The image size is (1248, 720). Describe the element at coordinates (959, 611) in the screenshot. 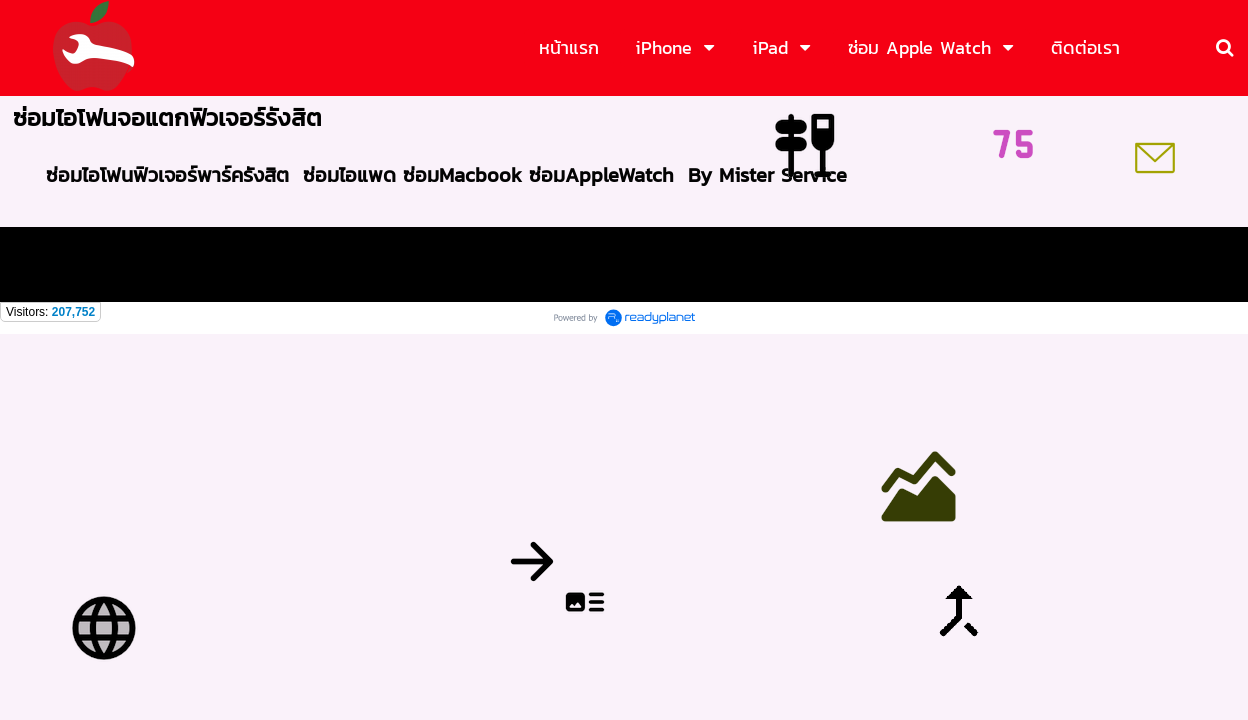

I see `merge branches or items together` at that location.